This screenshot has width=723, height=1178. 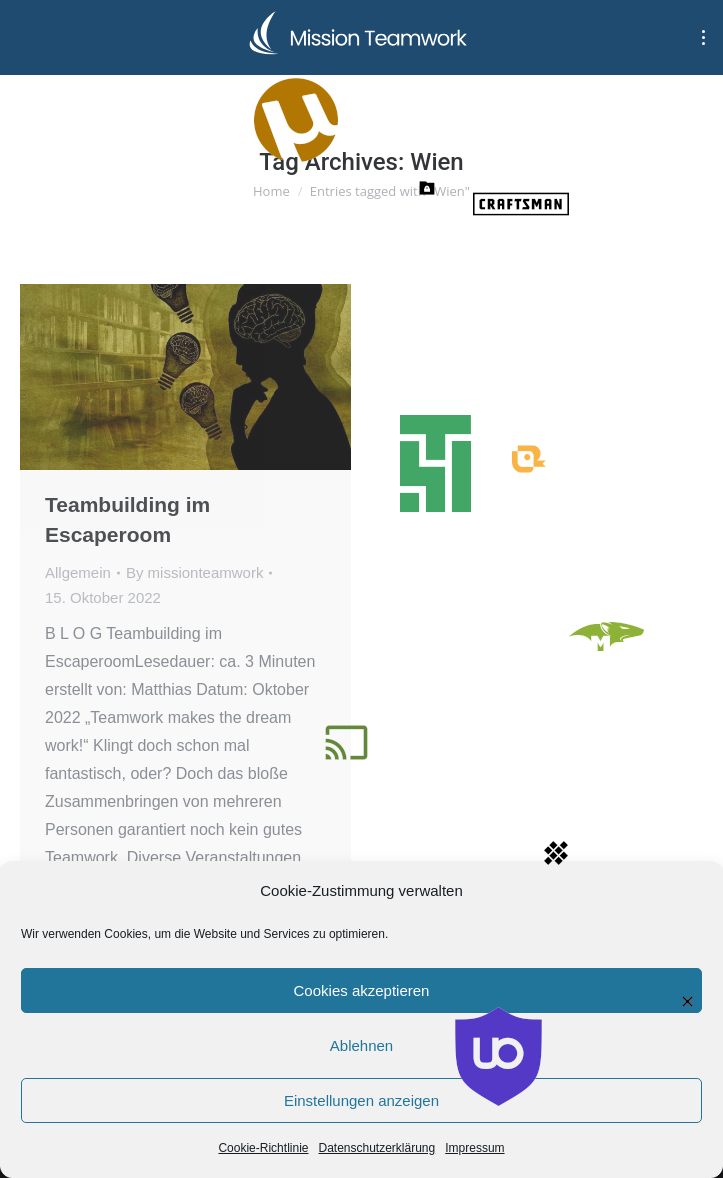 I want to click on uBlock Origin browser extension logo, so click(x=498, y=1056).